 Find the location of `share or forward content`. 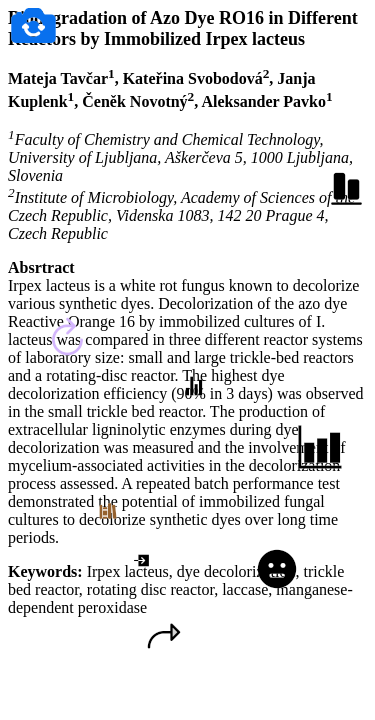

share or forward content is located at coordinates (164, 636).